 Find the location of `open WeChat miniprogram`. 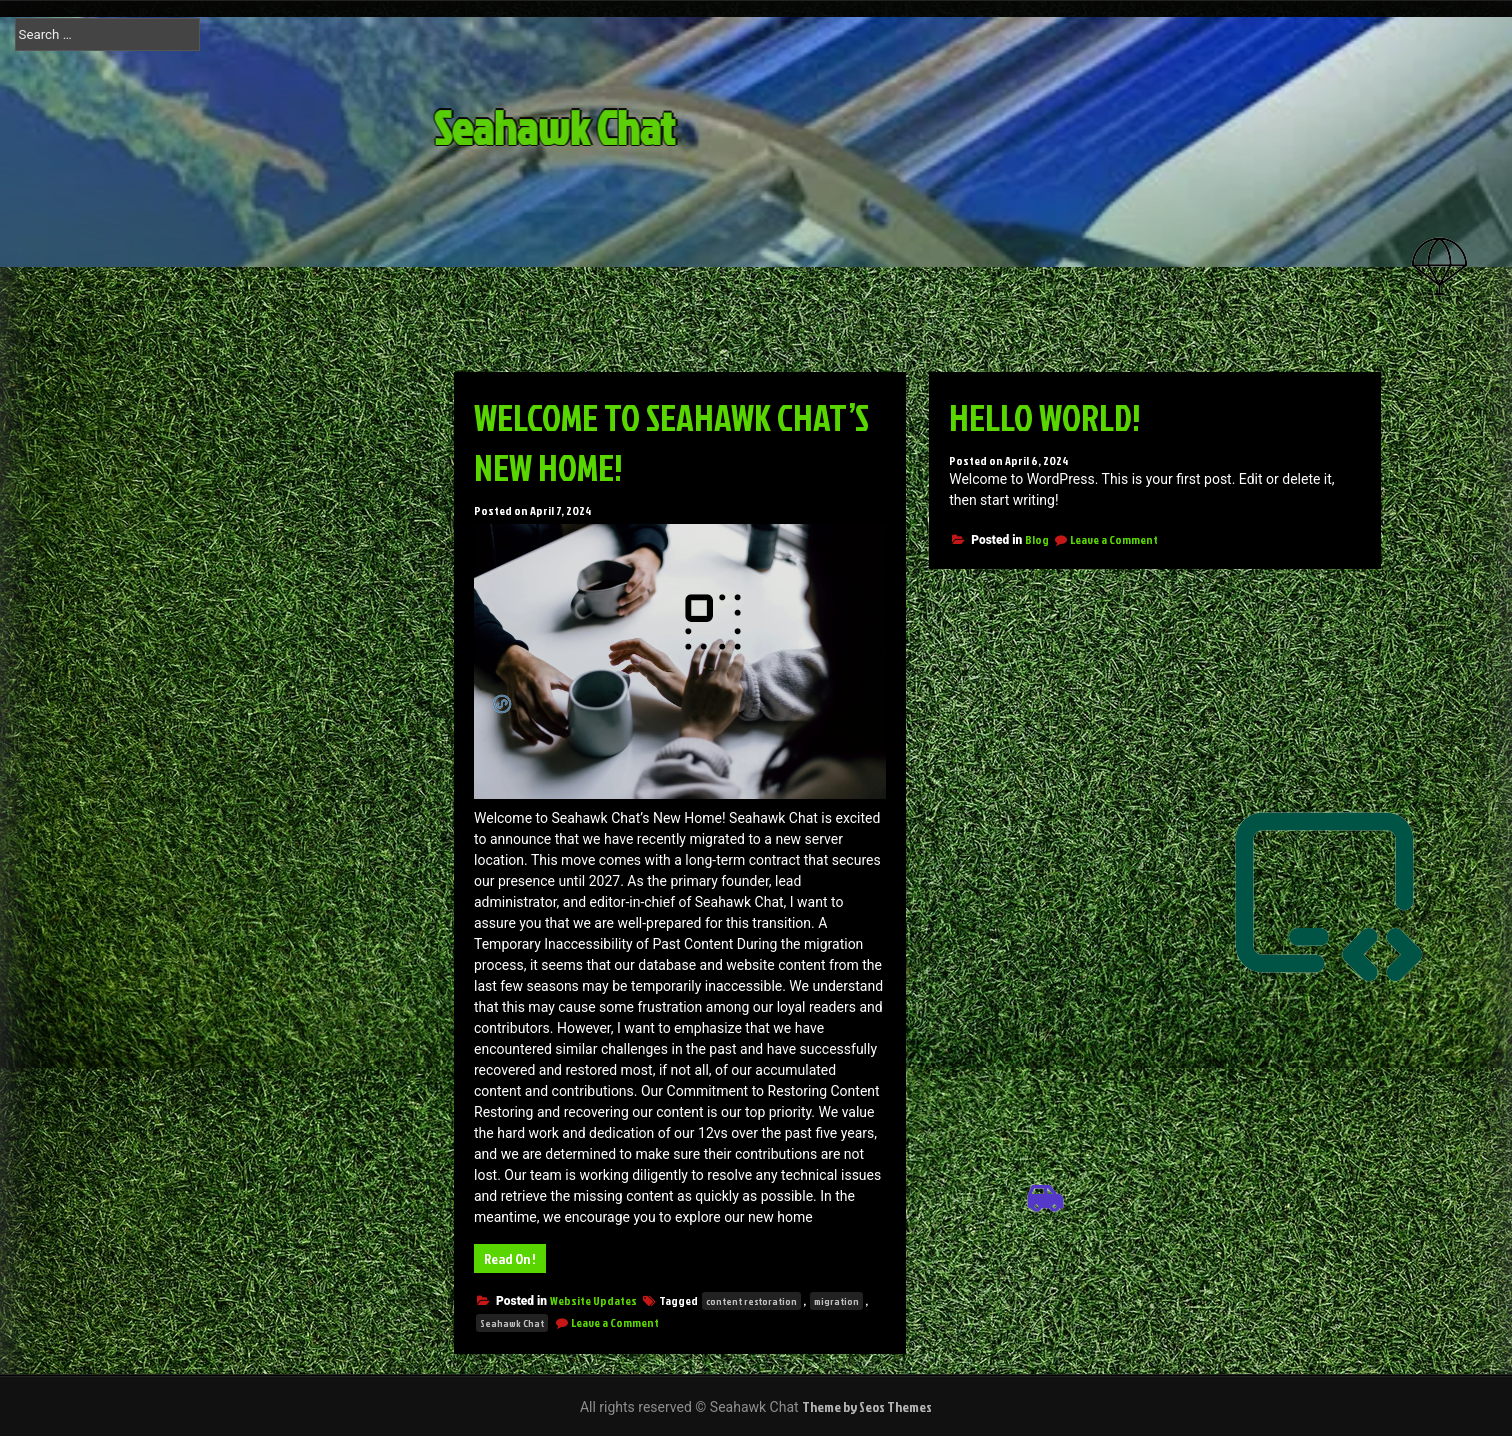

open WeChat miniprogram is located at coordinates (502, 704).